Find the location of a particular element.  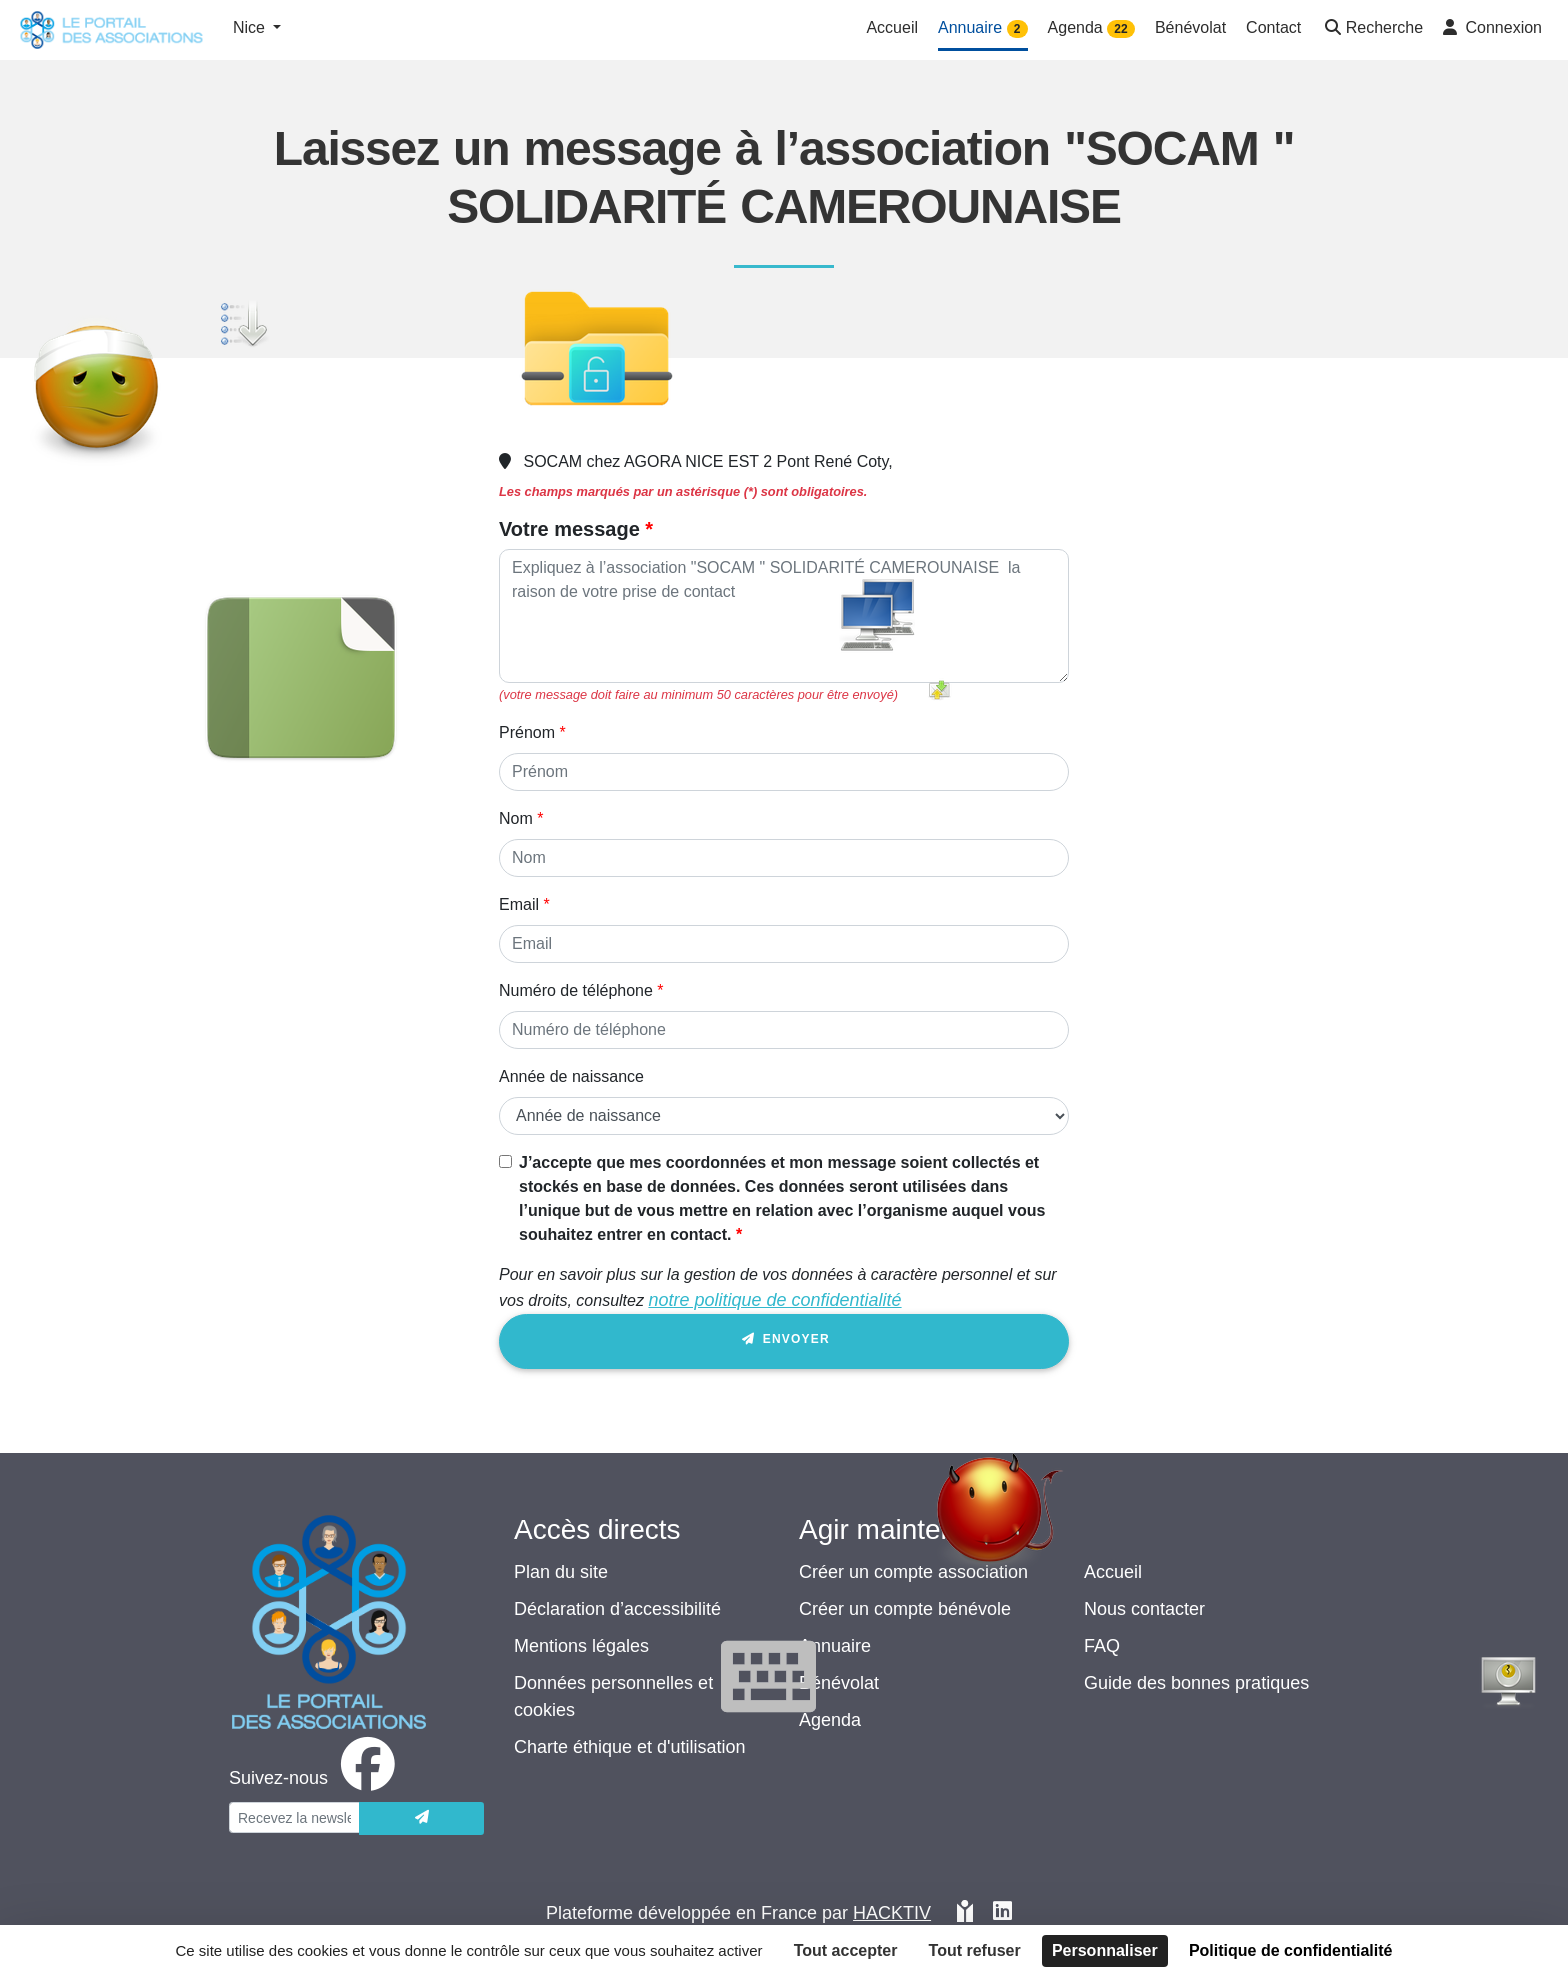

sync incoming and outgoing mail is located at coordinates (939, 691).